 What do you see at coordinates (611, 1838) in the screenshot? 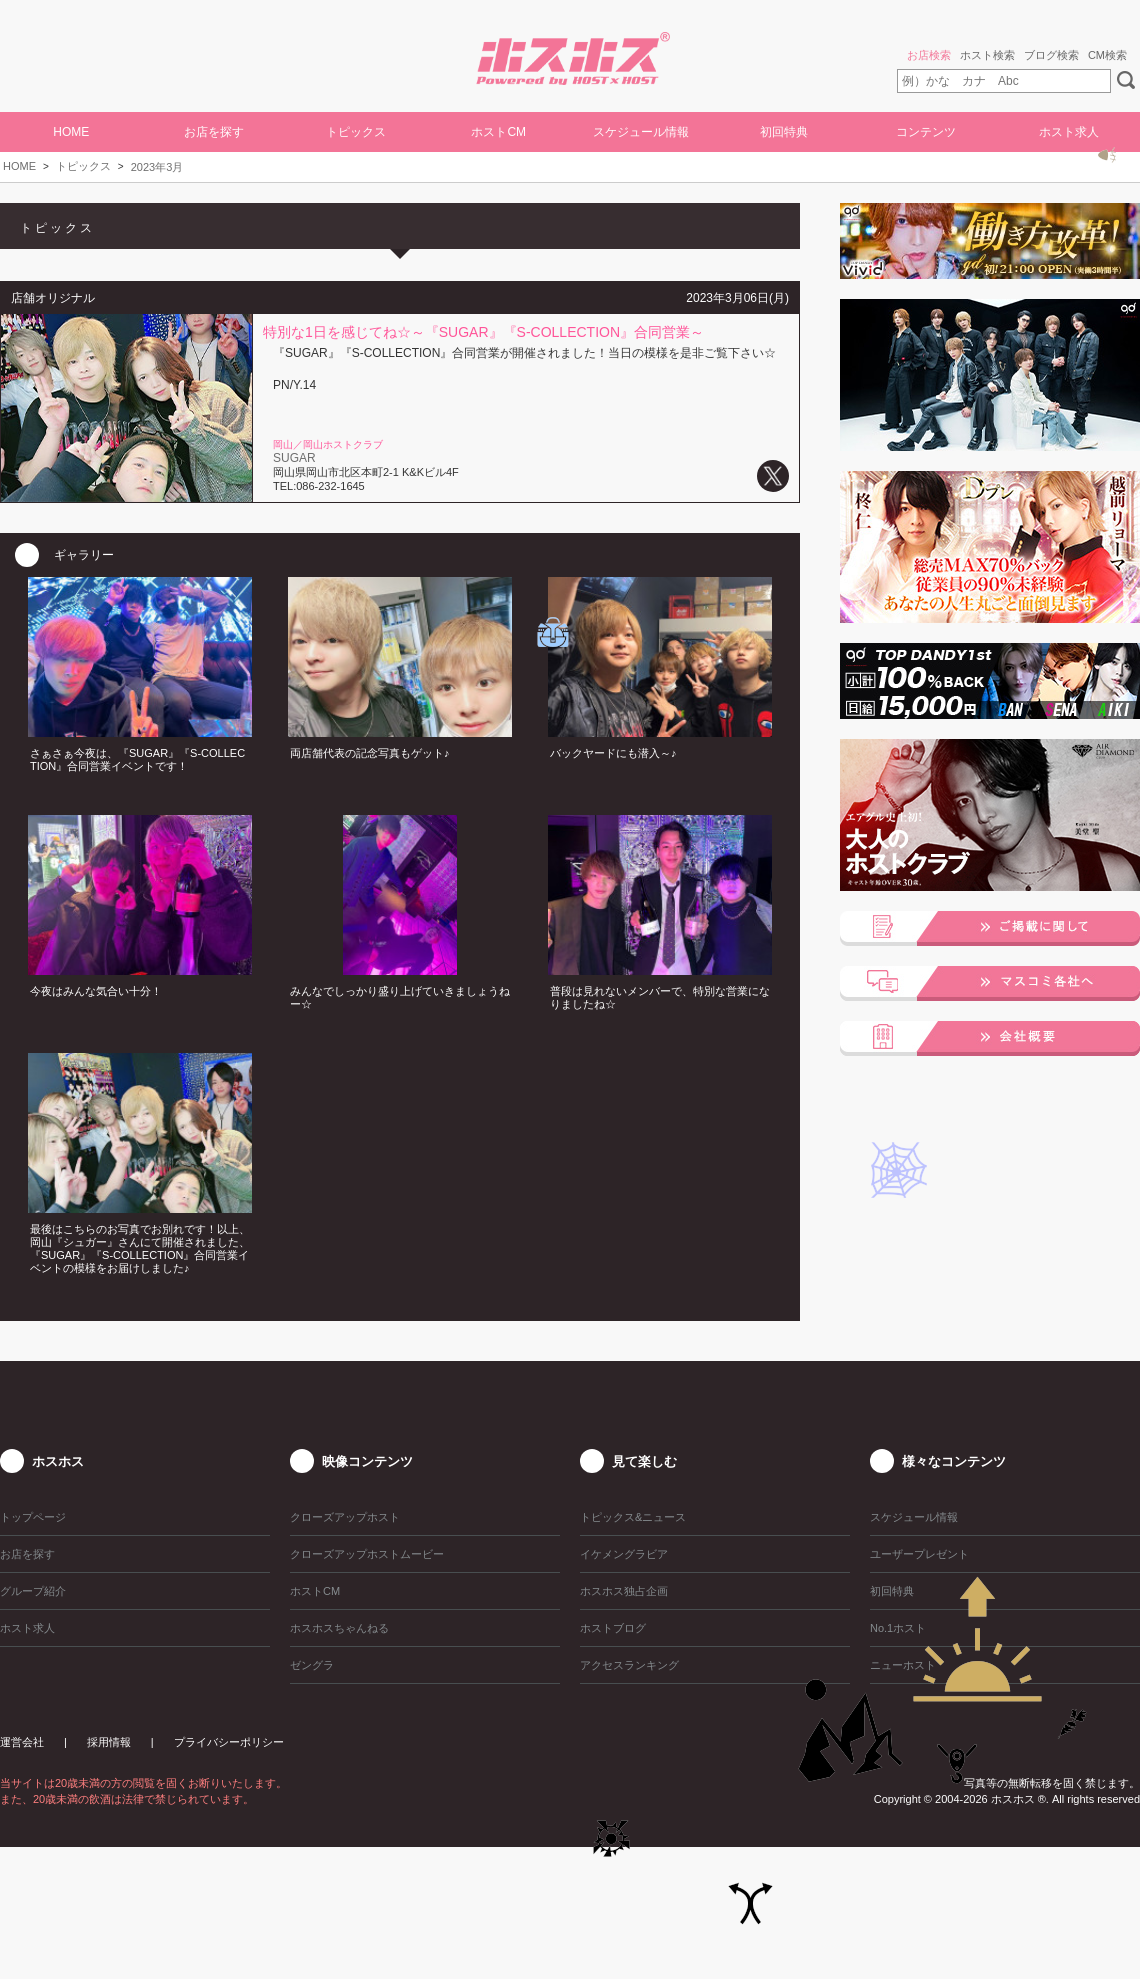
I see `indicates a critical hit or power attack in gameplay` at bounding box center [611, 1838].